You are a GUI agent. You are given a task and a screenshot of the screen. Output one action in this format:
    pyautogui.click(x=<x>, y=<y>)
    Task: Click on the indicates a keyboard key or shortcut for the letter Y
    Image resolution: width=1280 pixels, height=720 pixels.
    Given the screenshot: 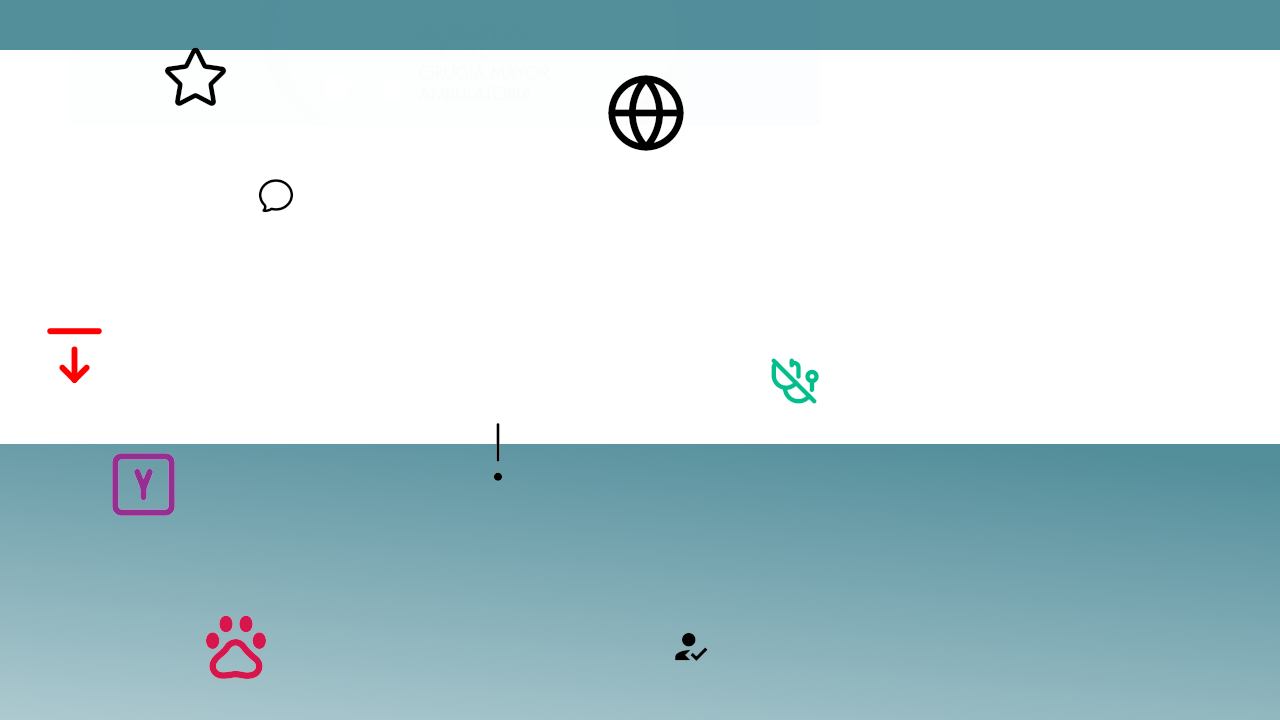 What is the action you would take?
    pyautogui.click(x=143, y=484)
    